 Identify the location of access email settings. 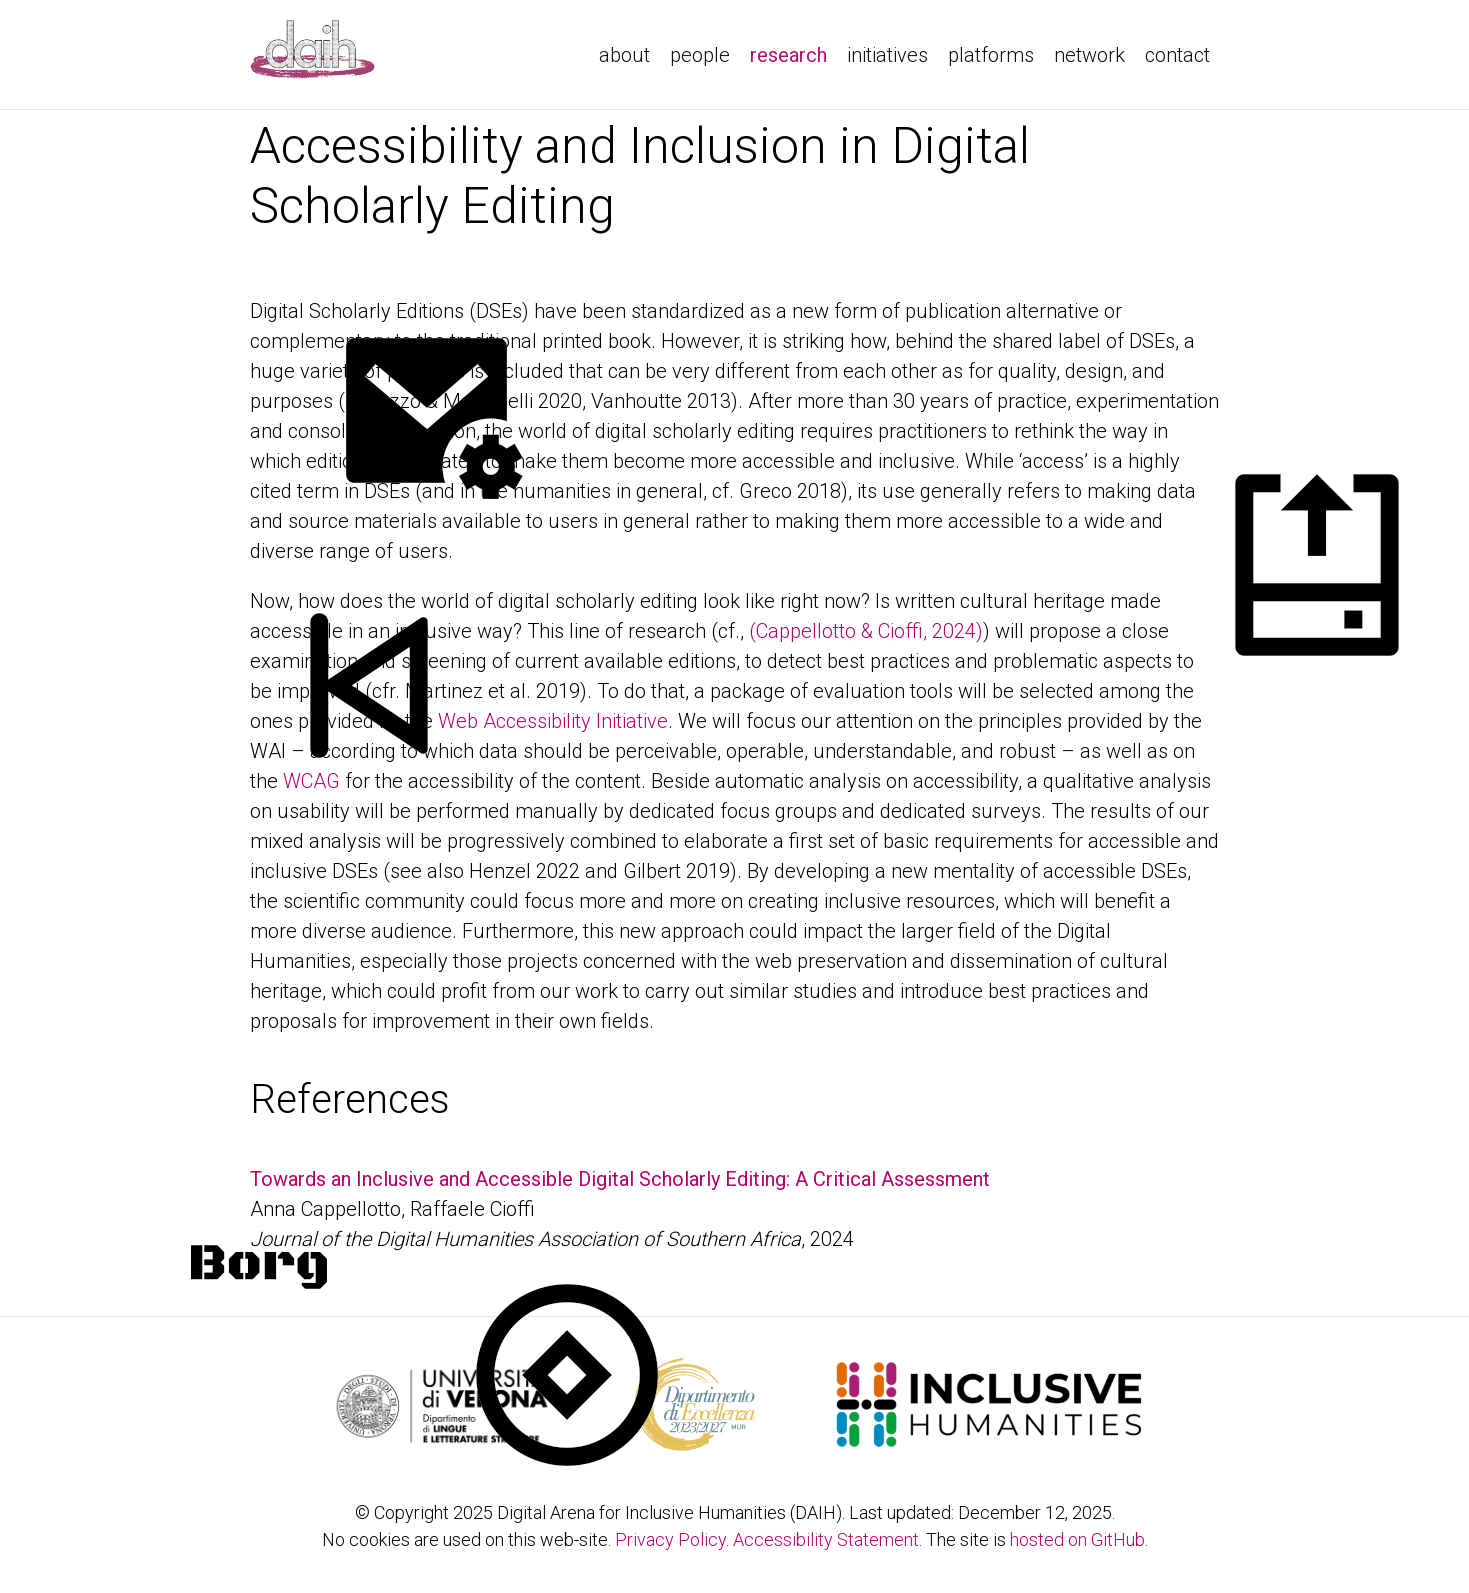
(426, 410).